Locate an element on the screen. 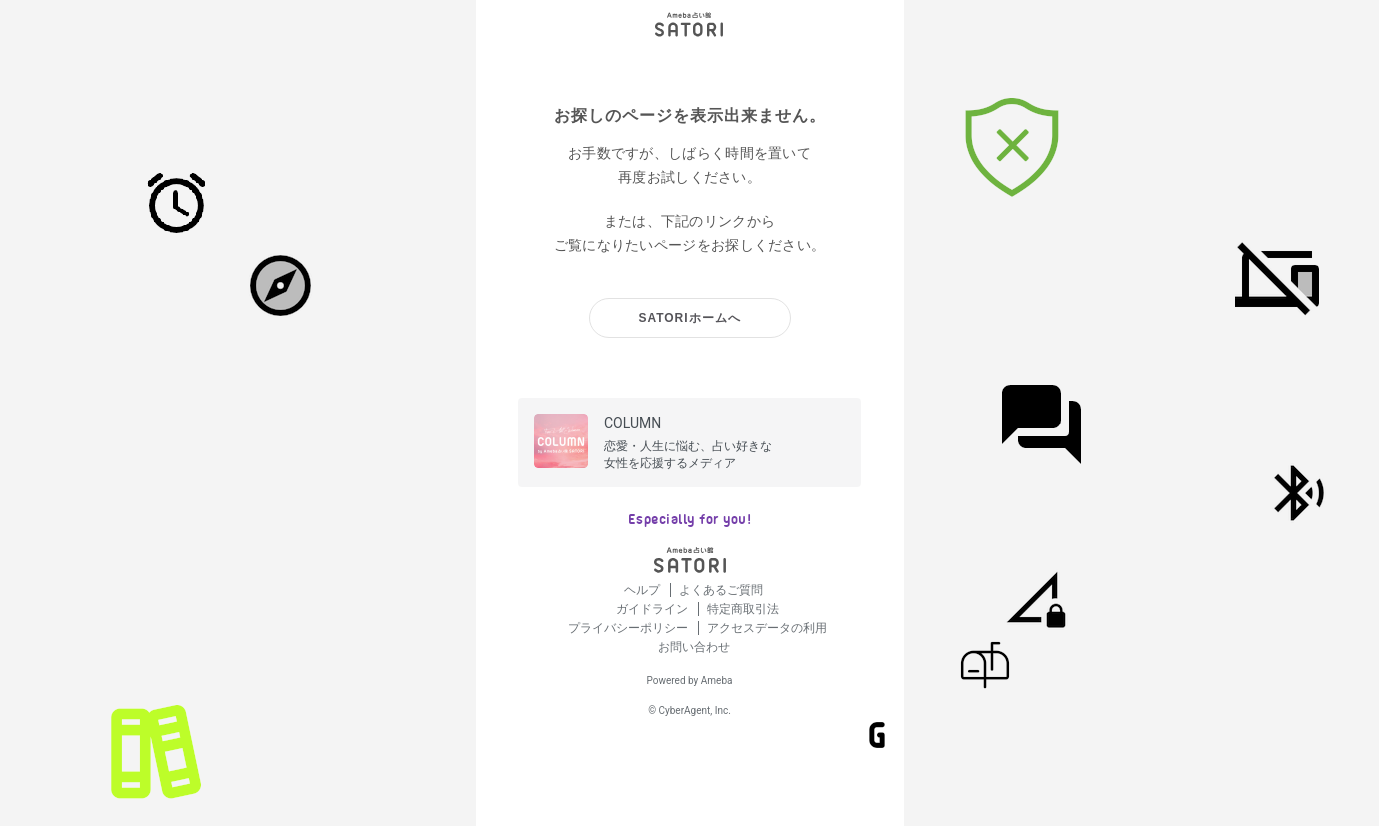  access your alarms is located at coordinates (176, 202).